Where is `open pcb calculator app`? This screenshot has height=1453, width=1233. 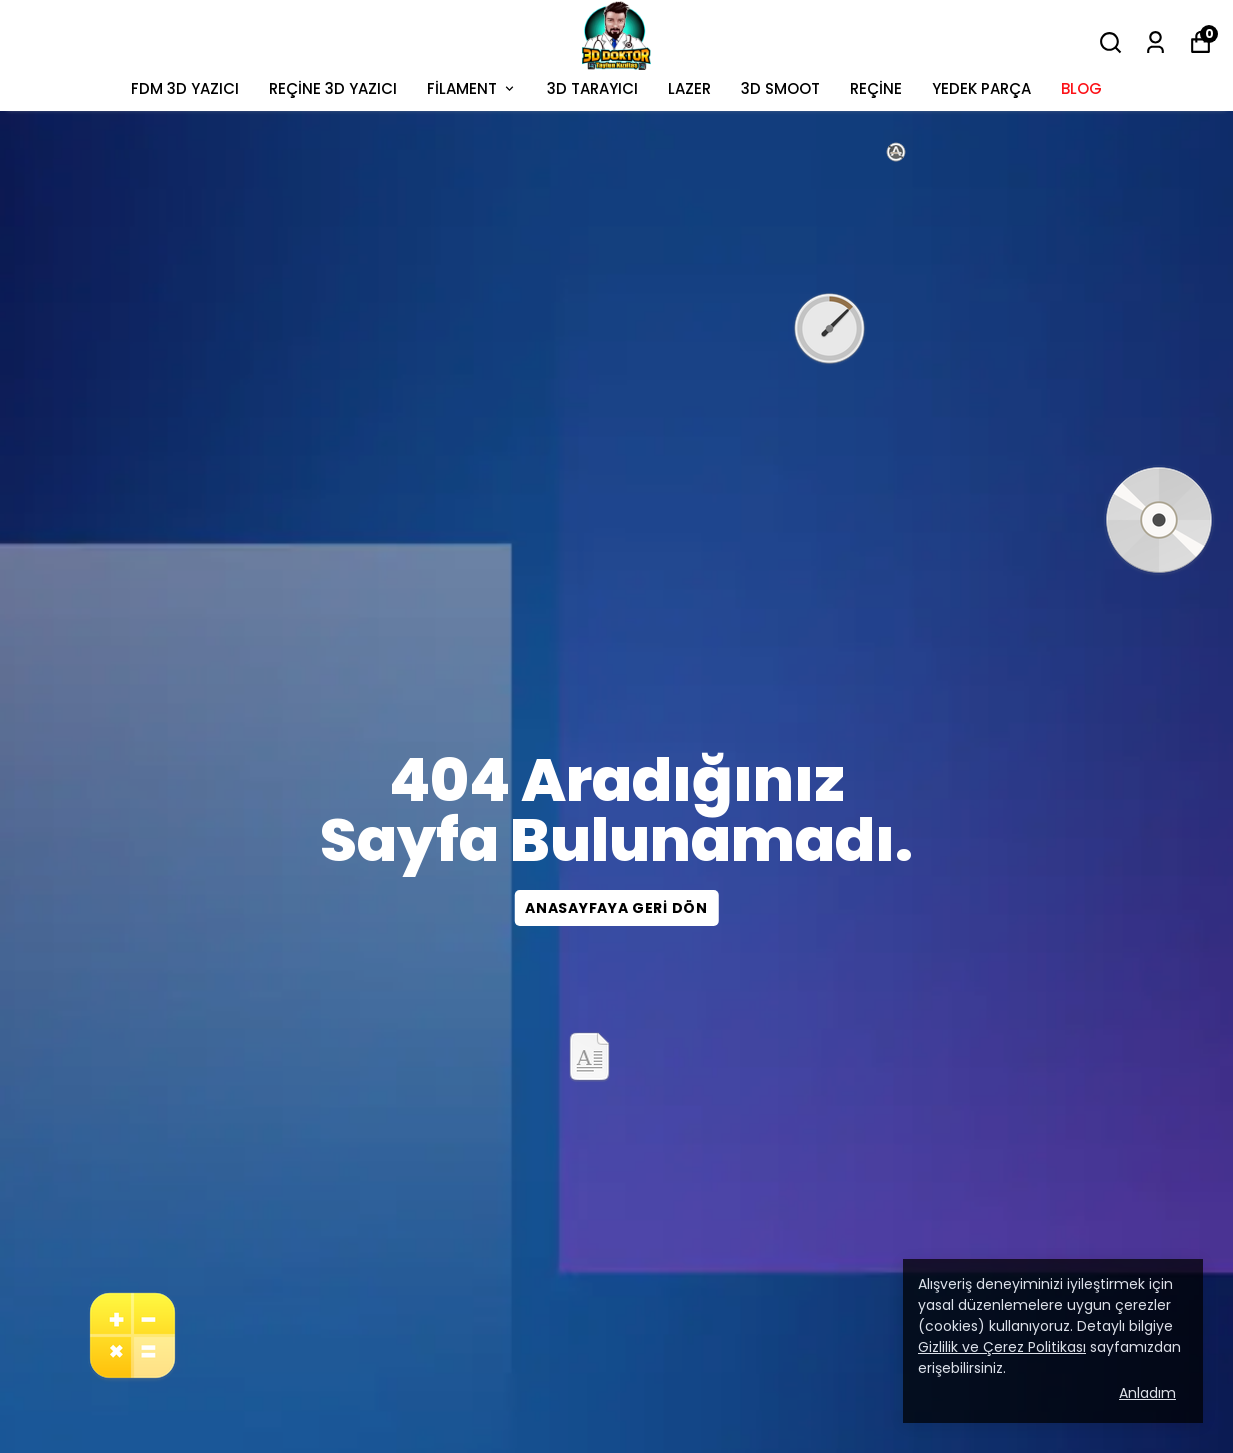
open pcb calculator app is located at coordinates (132, 1335).